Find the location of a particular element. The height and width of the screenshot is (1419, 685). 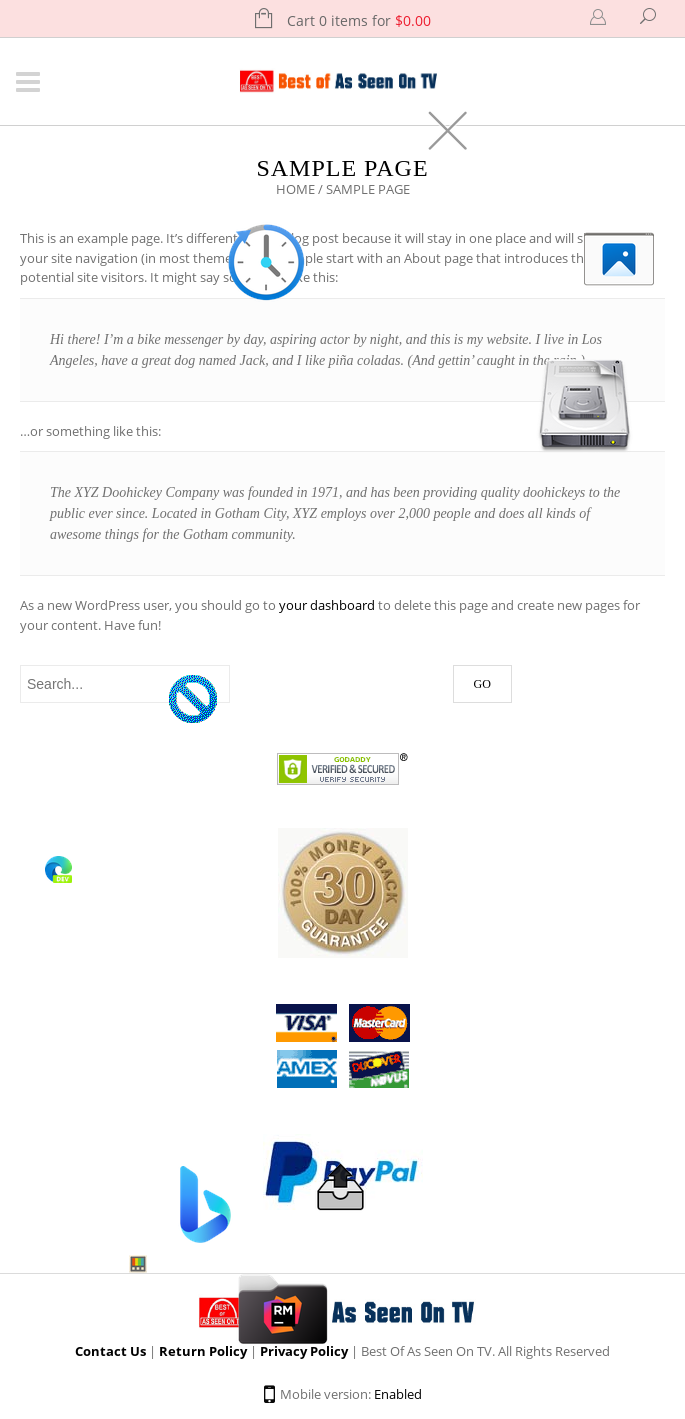

open microsoft edge developer browser is located at coordinates (58, 869).